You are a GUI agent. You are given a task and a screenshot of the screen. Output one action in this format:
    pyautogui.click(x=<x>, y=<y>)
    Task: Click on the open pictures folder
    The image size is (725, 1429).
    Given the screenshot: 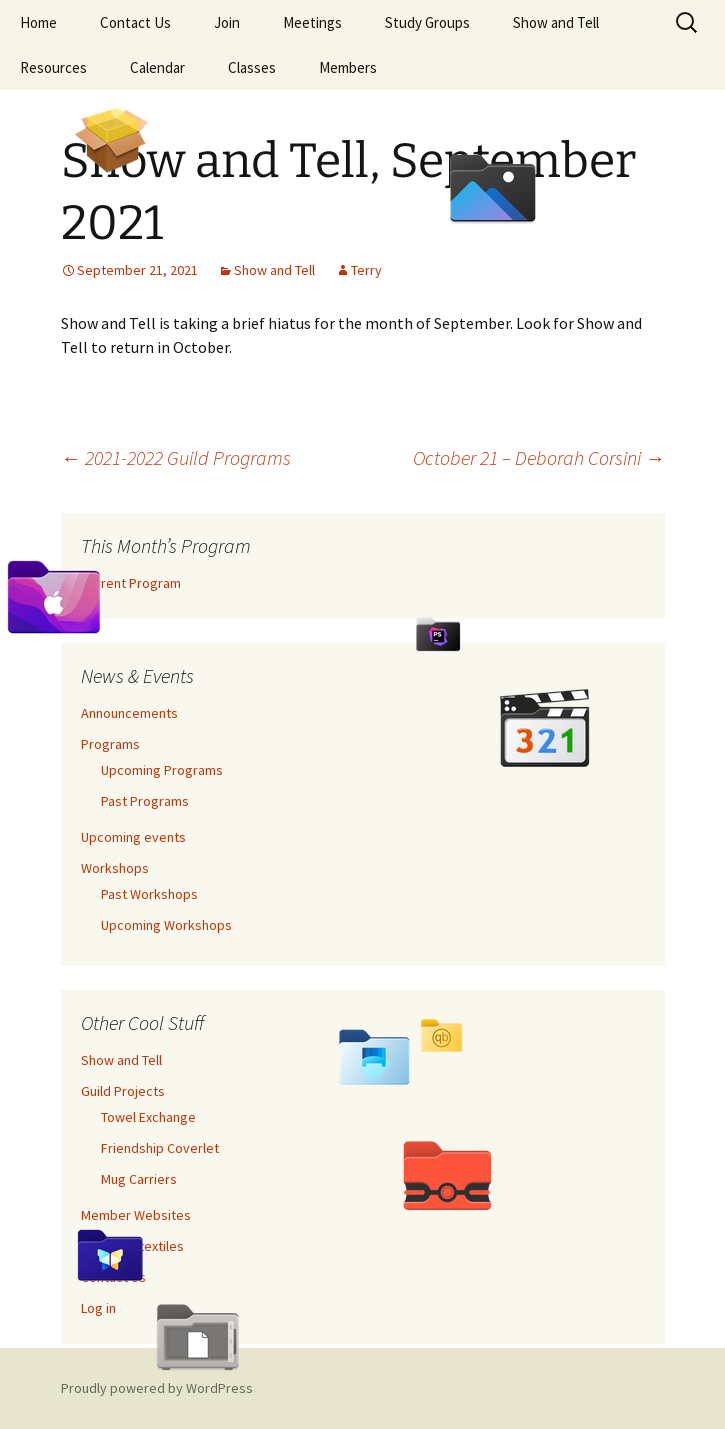 What is the action you would take?
    pyautogui.click(x=492, y=190)
    